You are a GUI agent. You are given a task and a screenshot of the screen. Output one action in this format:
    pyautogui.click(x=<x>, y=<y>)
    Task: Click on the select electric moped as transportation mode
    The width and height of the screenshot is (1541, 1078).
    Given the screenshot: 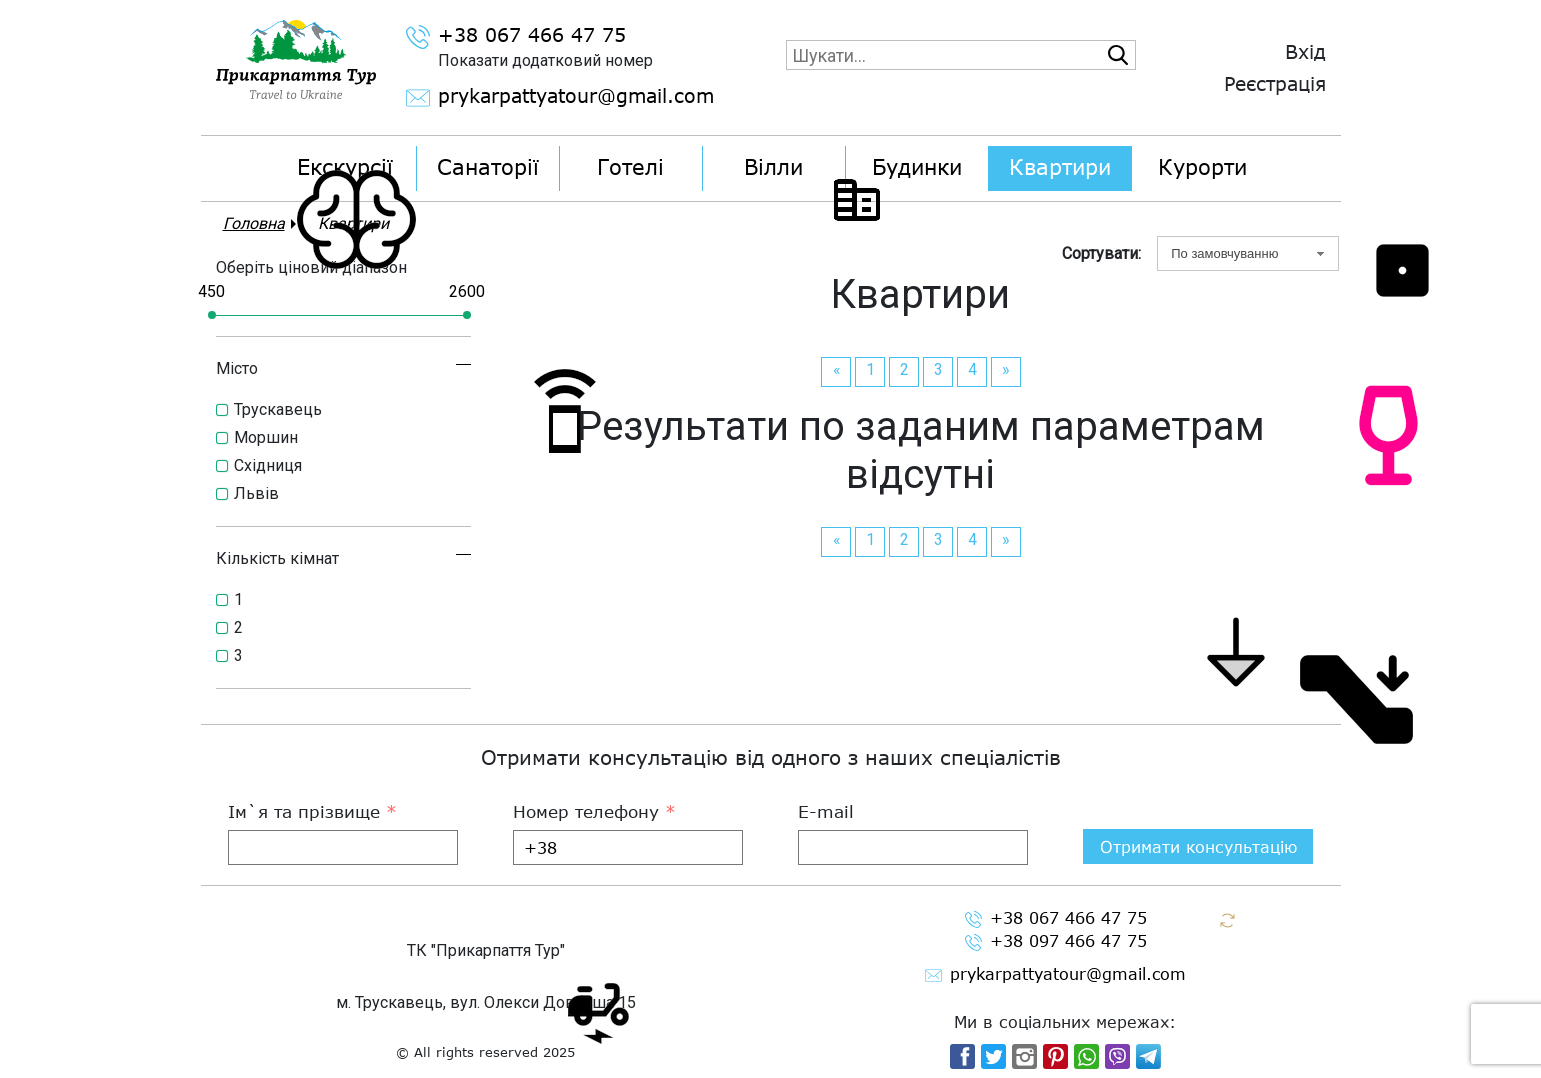 What is the action you would take?
    pyautogui.click(x=598, y=1010)
    